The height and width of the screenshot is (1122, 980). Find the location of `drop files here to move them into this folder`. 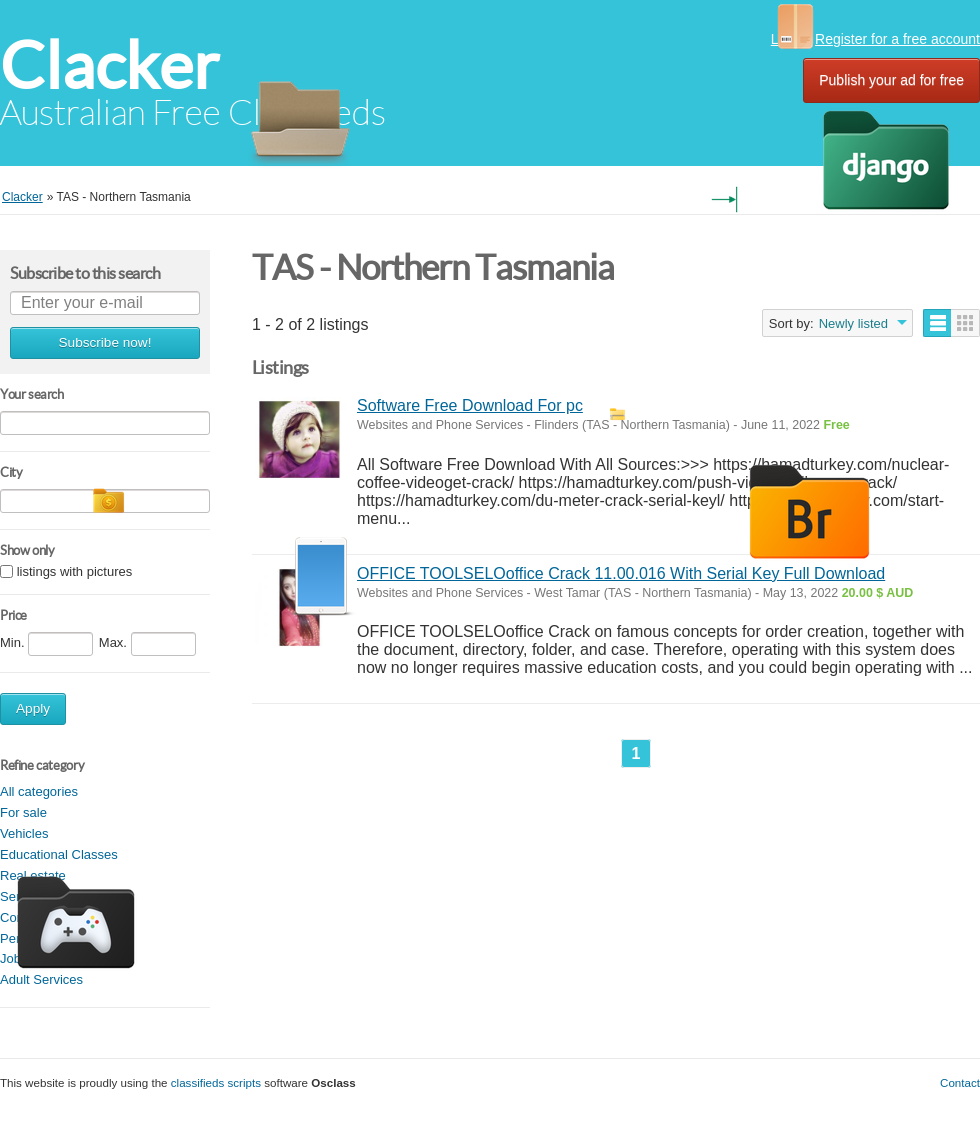

drop files here to move them into this folder is located at coordinates (299, 123).